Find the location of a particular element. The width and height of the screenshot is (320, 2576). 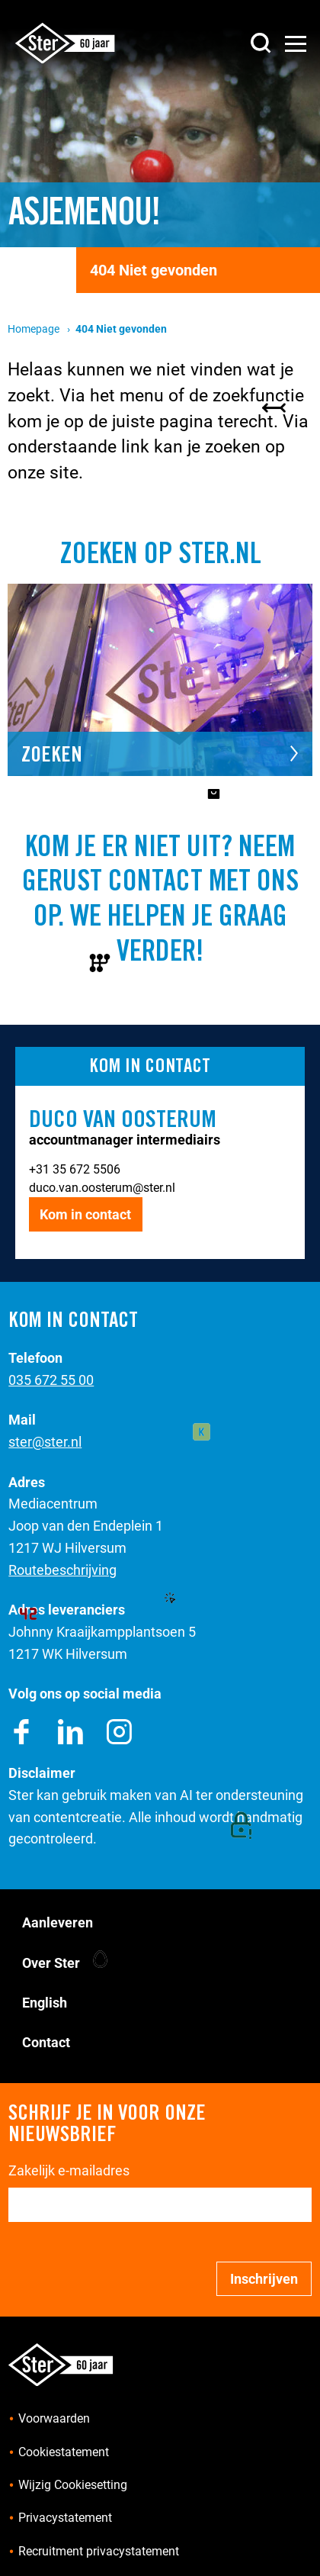

indicates egg or egg-containing ingredients in food items is located at coordinates (100, 1959).